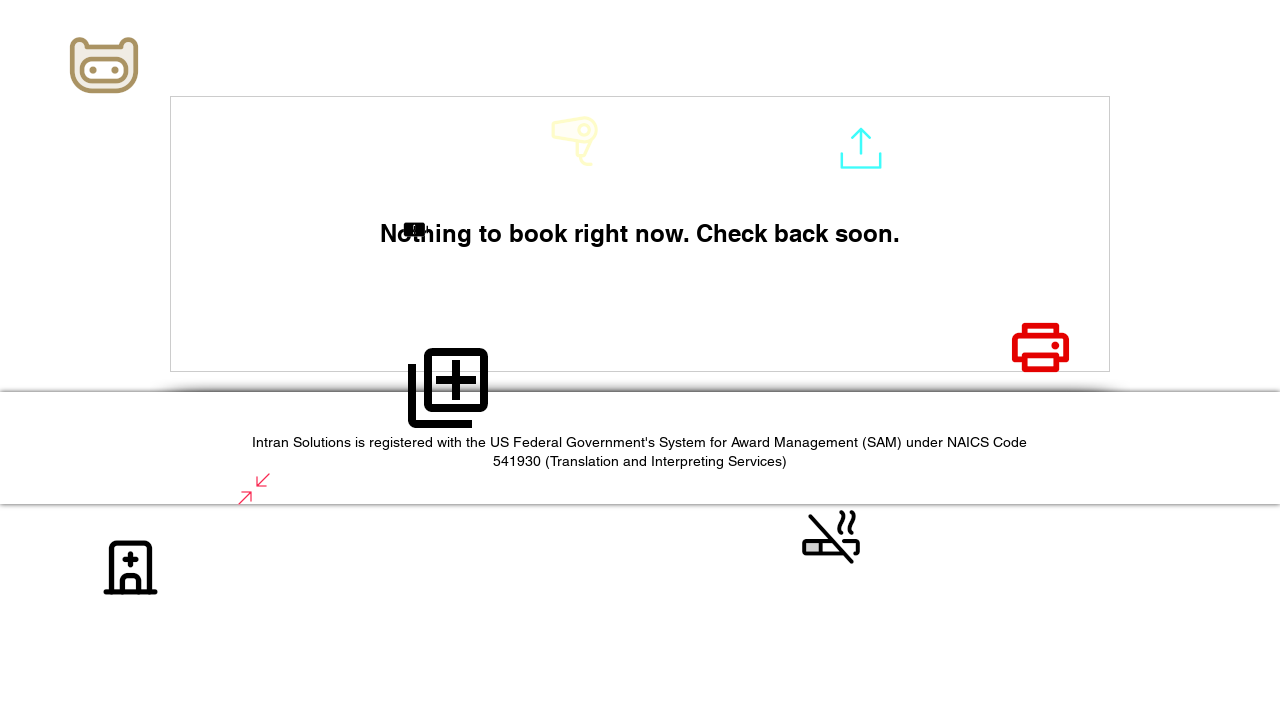 The image size is (1280, 720). I want to click on finn the human character icon from adventure time, so click(104, 64).